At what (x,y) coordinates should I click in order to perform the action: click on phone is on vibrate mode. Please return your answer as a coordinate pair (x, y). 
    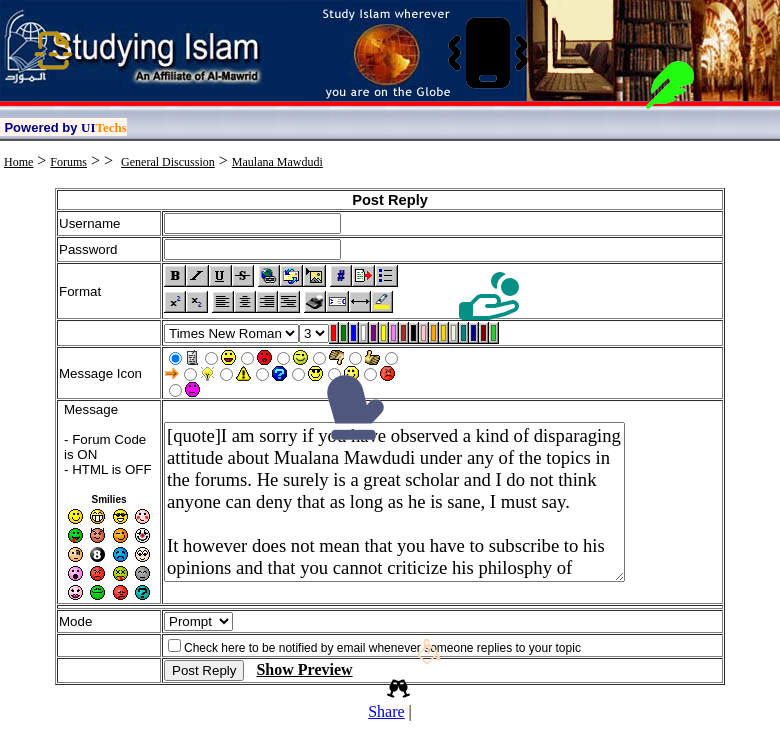
    Looking at the image, I should click on (488, 53).